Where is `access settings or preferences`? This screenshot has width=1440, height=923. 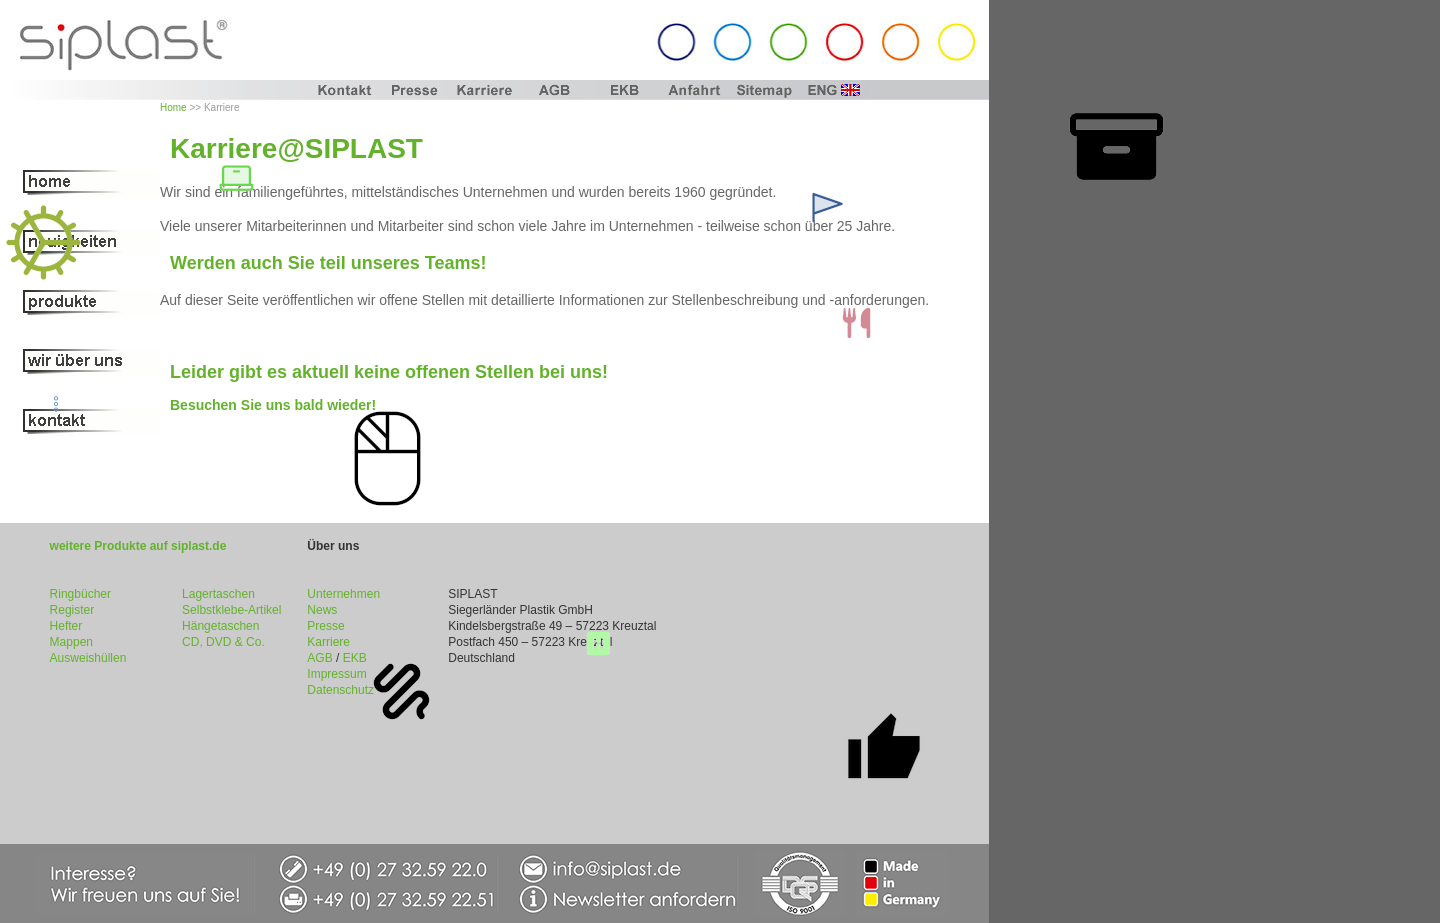 access settings or preferences is located at coordinates (43, 242).